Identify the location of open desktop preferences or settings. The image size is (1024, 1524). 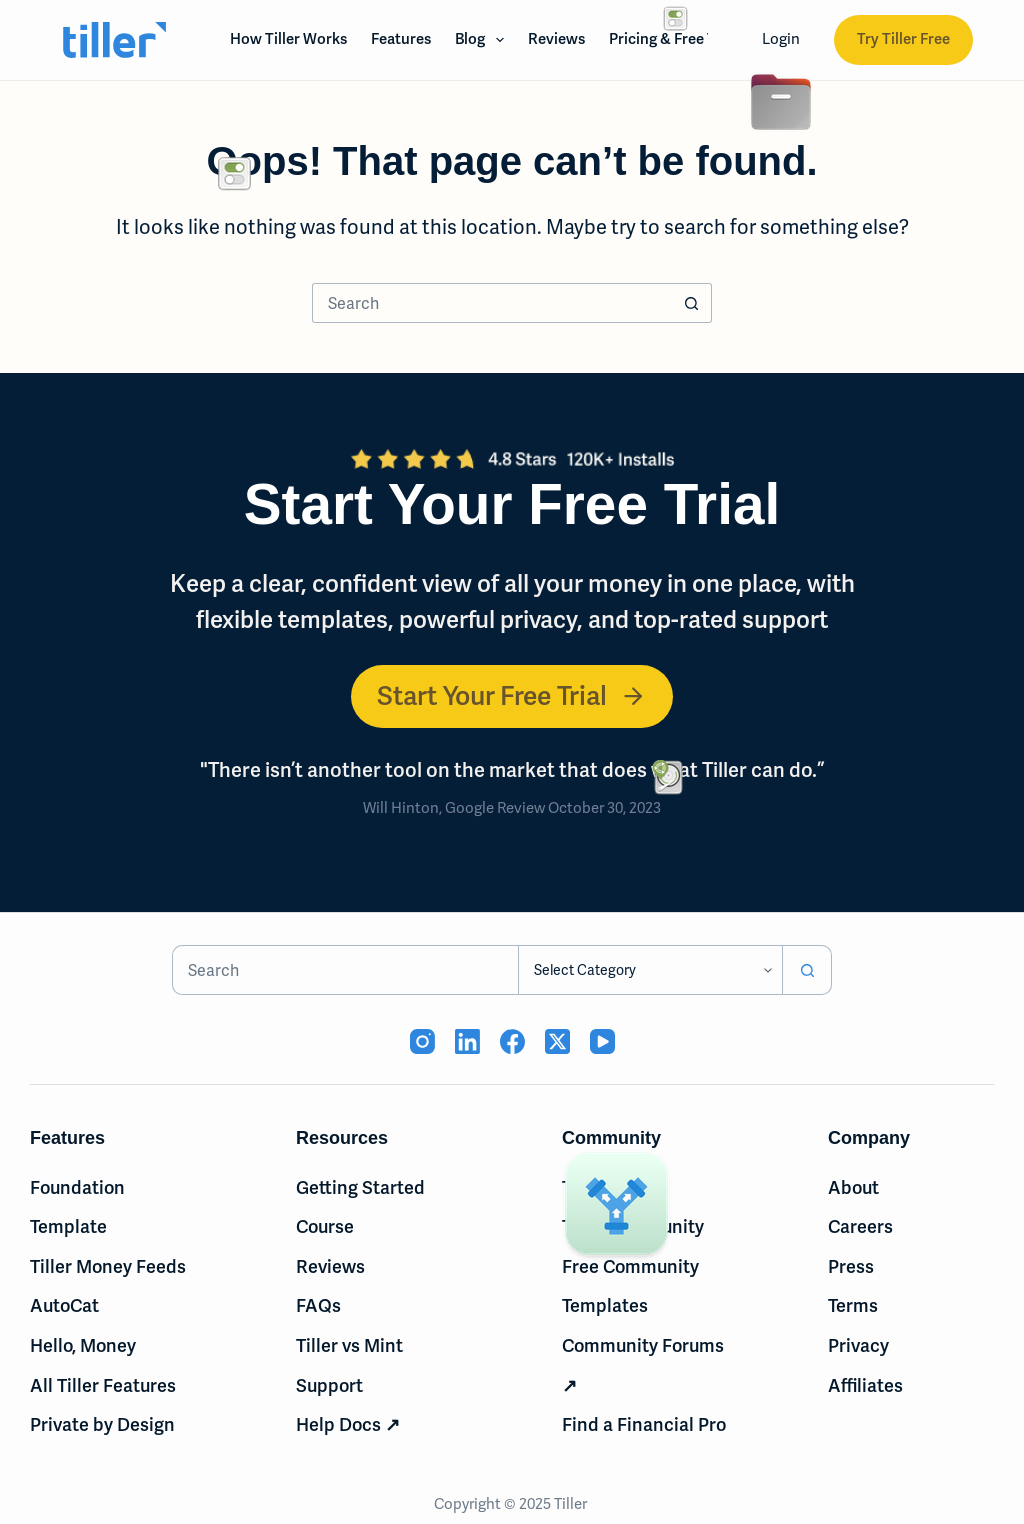
(675, 18).